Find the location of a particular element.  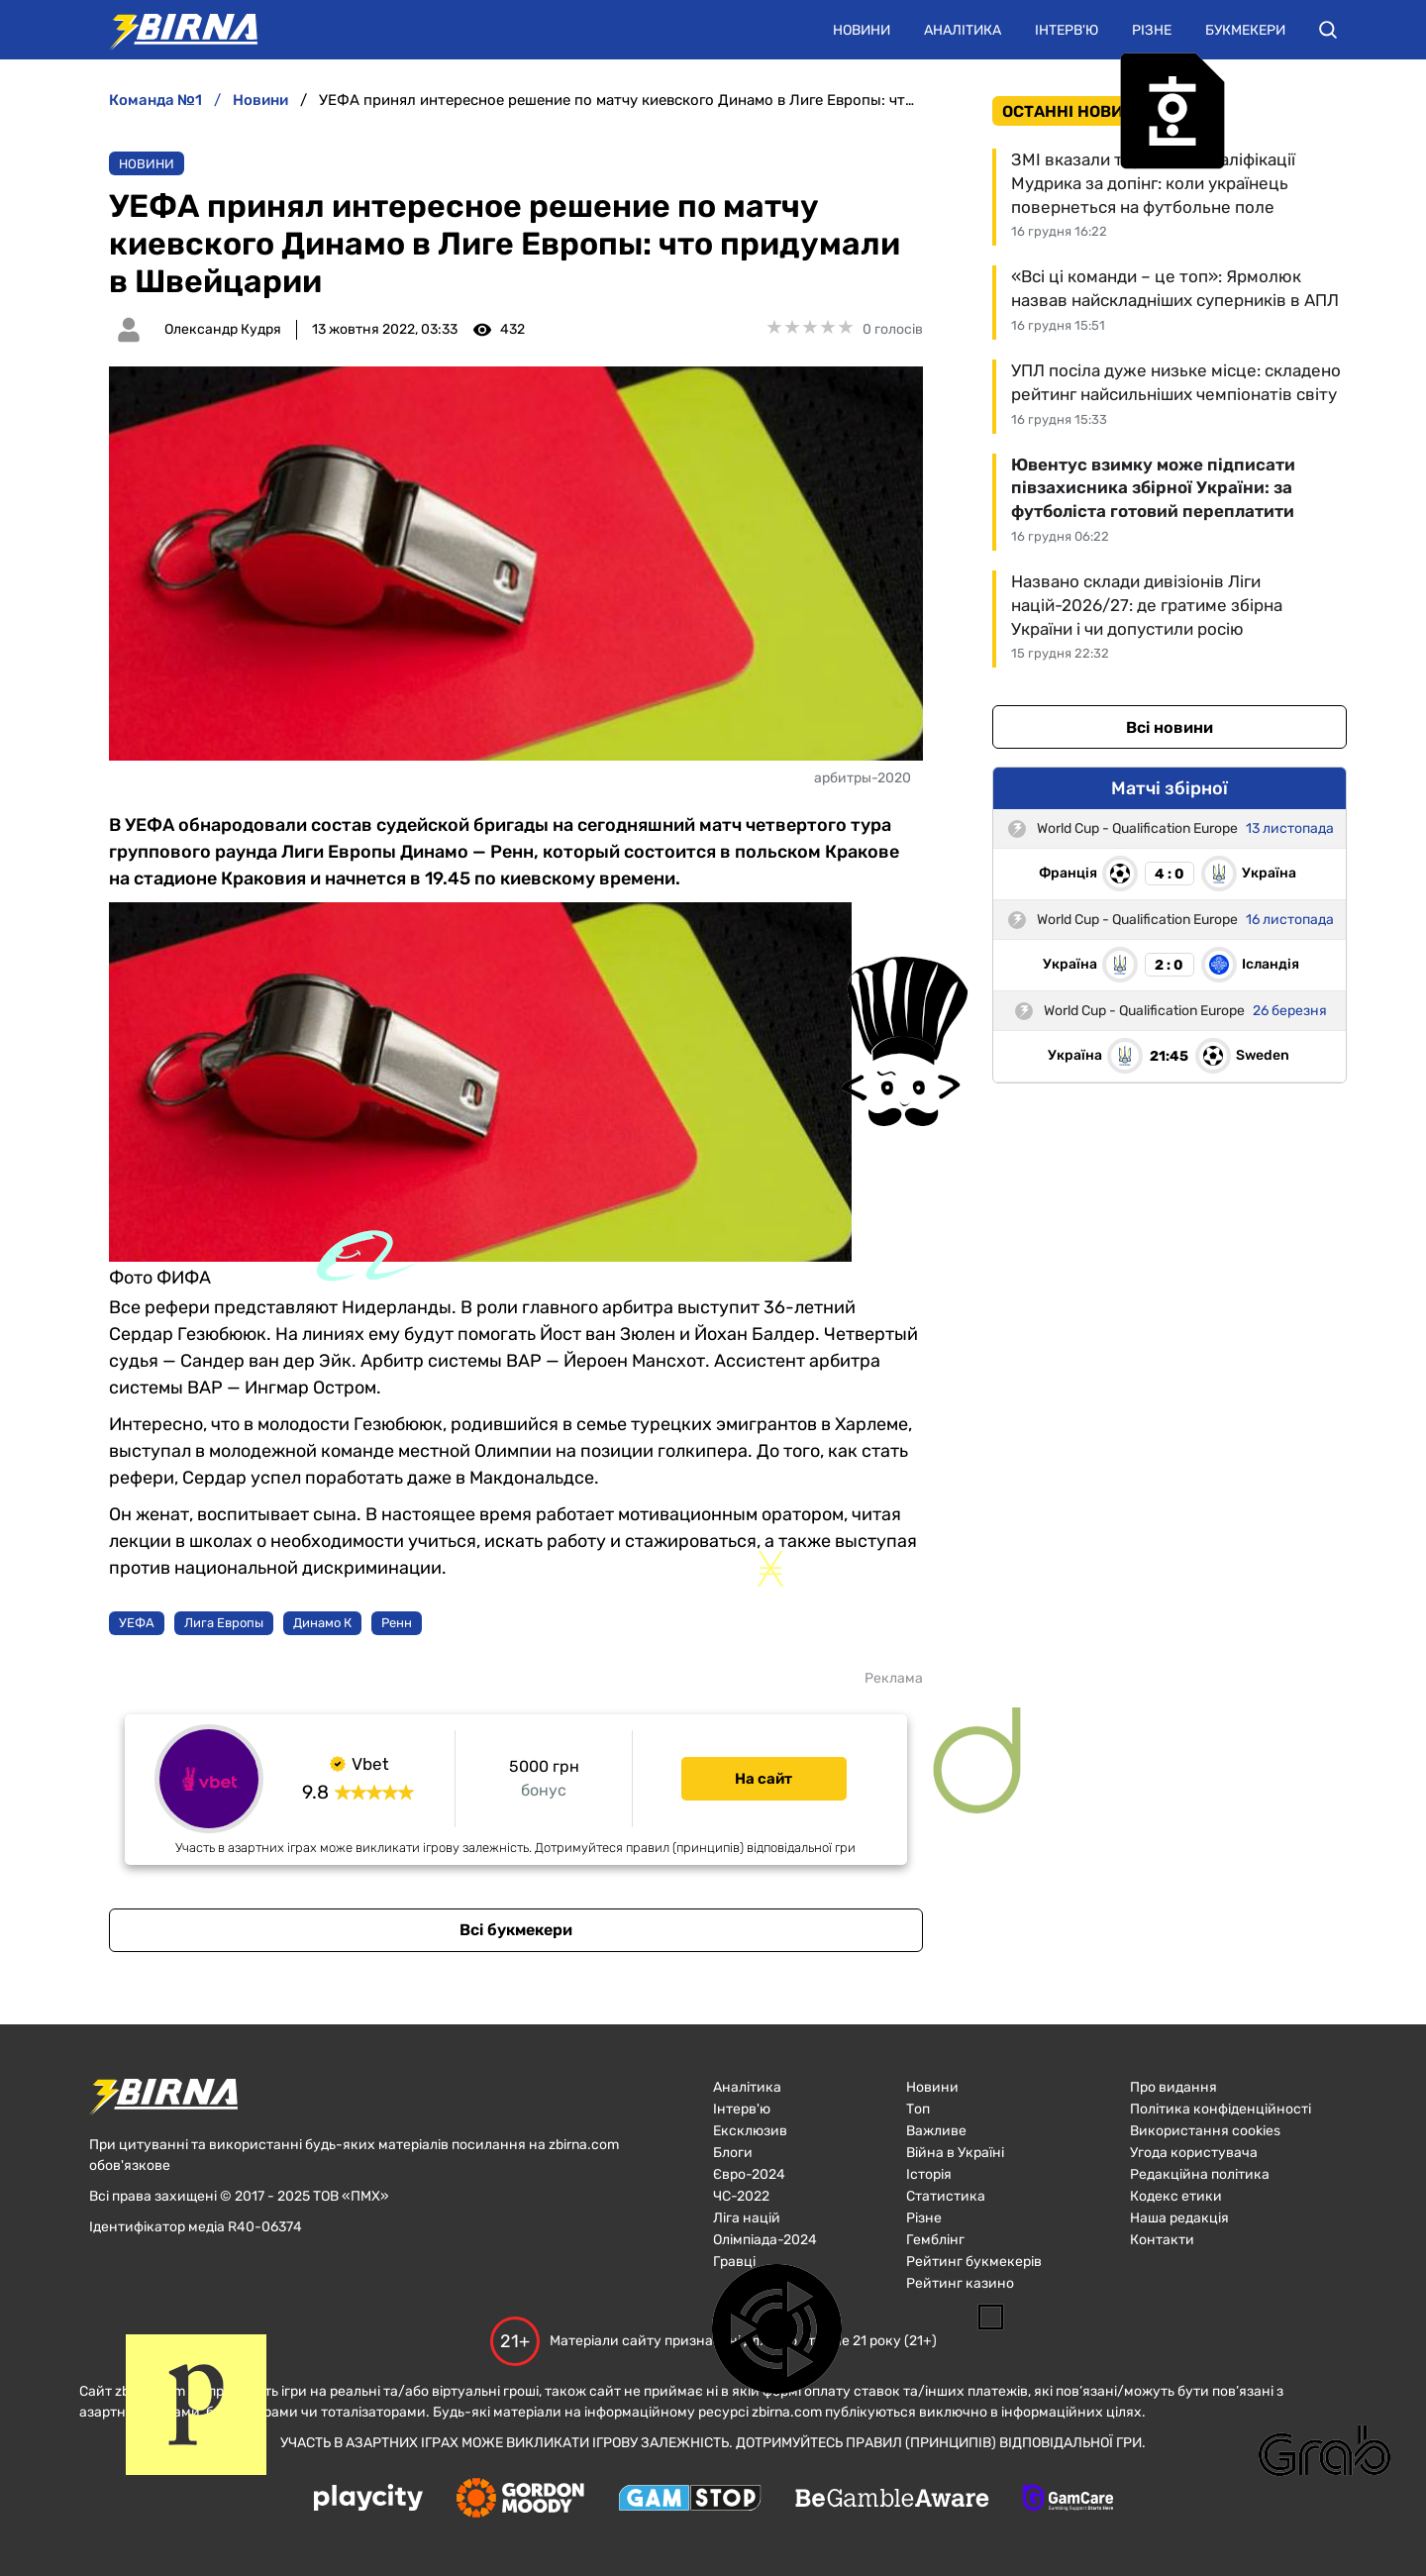

stop media playback is located at coordinates (990, 2317).